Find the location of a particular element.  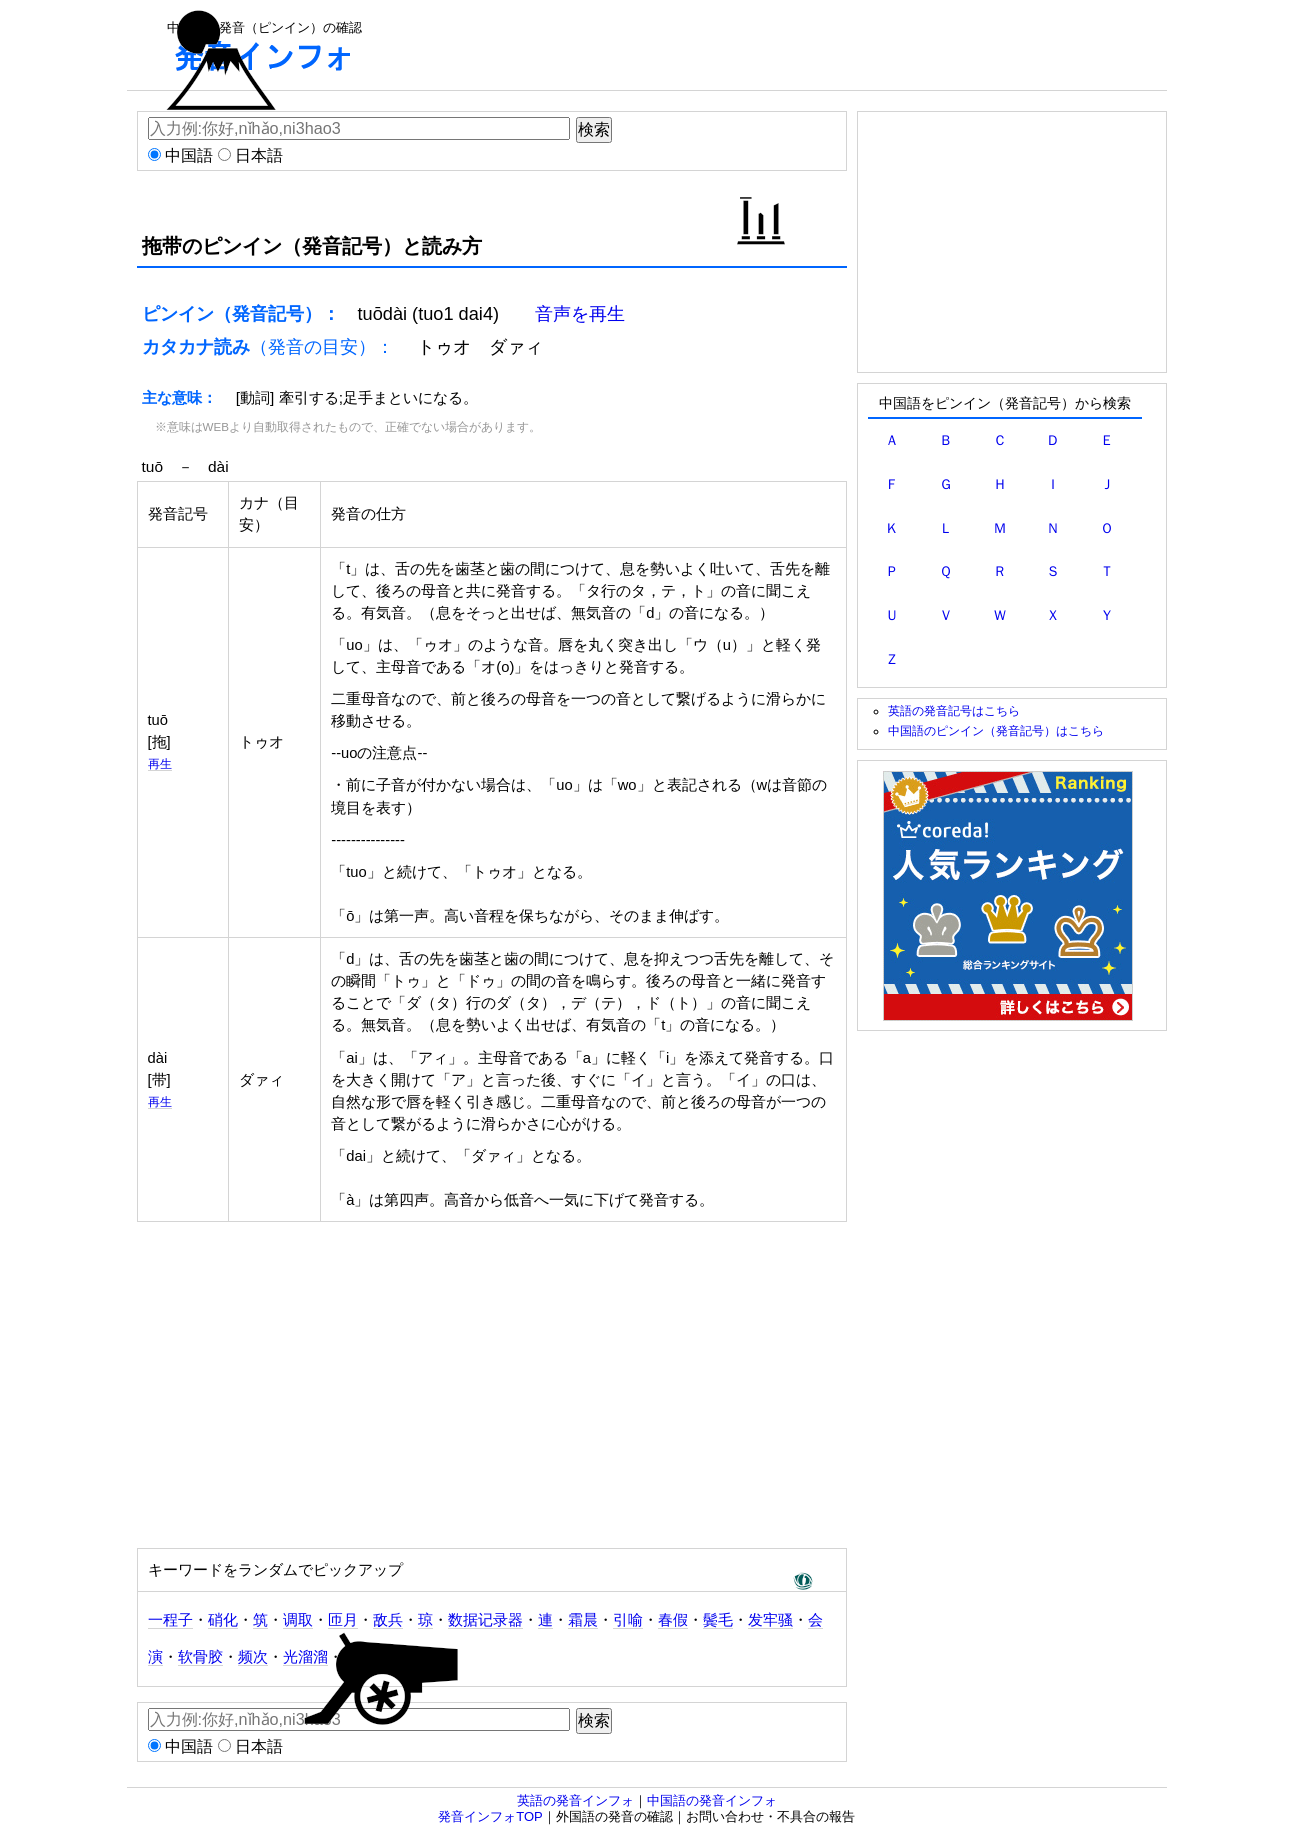

access historical or classical content is located at coordinates (761, 220).